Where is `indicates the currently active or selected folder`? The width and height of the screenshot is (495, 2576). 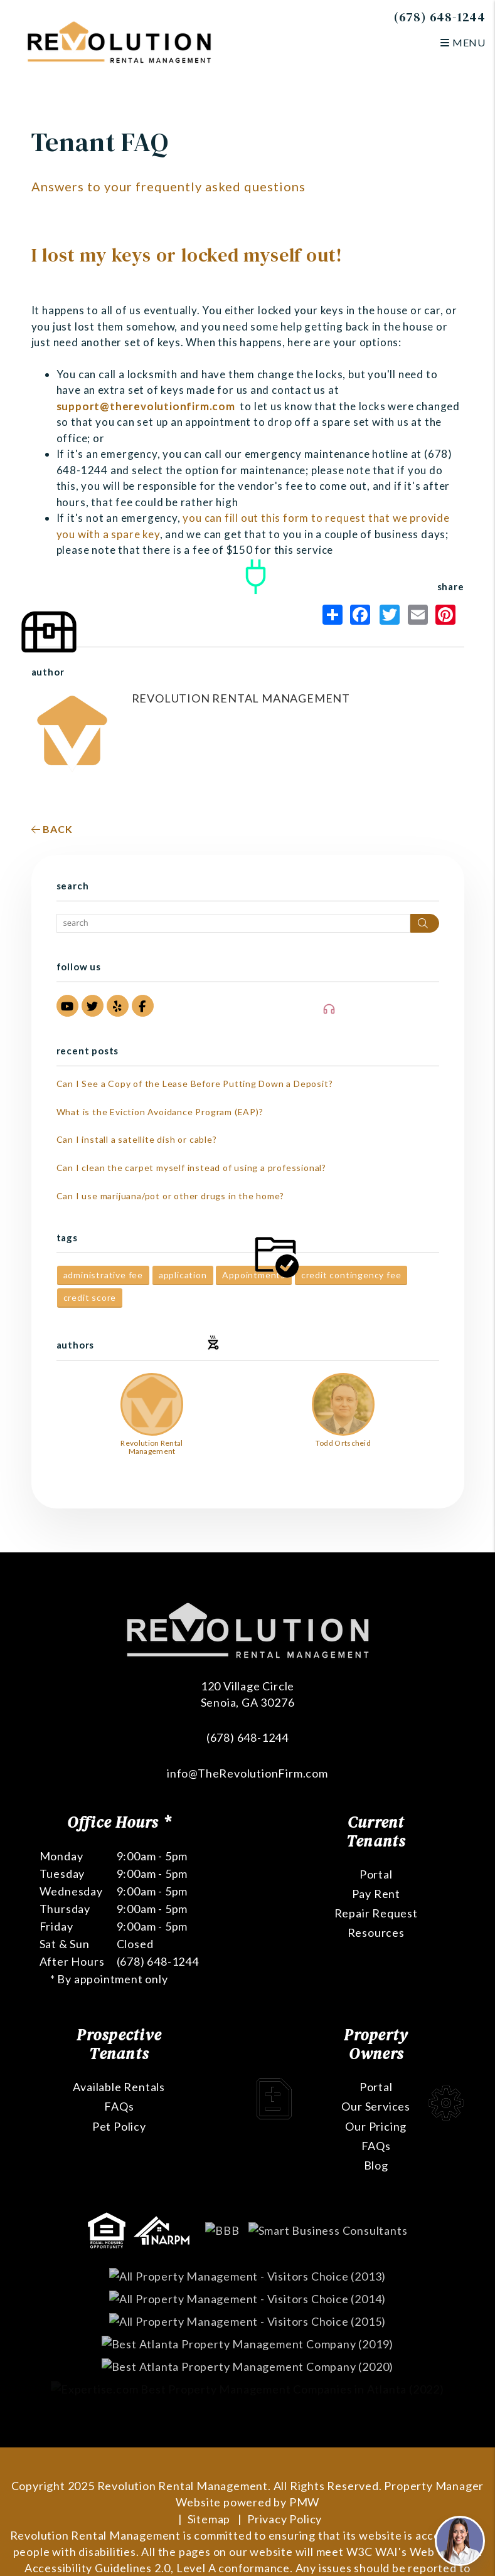
indicates the currently active or selected folder is located at coordinates (275, 1254).